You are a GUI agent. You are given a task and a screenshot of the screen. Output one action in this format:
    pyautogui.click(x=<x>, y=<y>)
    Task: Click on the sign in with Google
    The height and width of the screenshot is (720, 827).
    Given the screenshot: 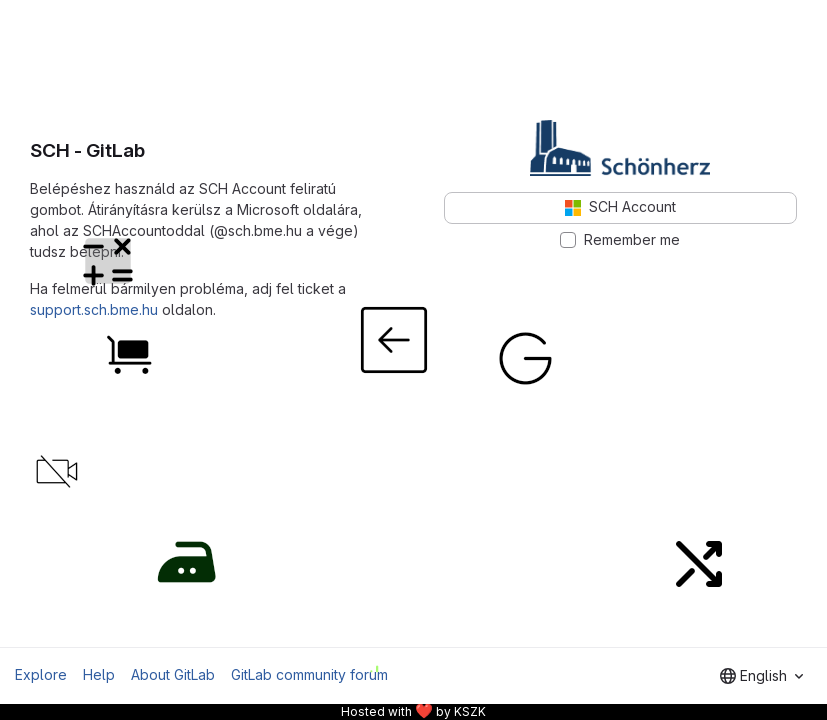 What is the action you would take?
    pyautogui.click(x=525, y=358)
    